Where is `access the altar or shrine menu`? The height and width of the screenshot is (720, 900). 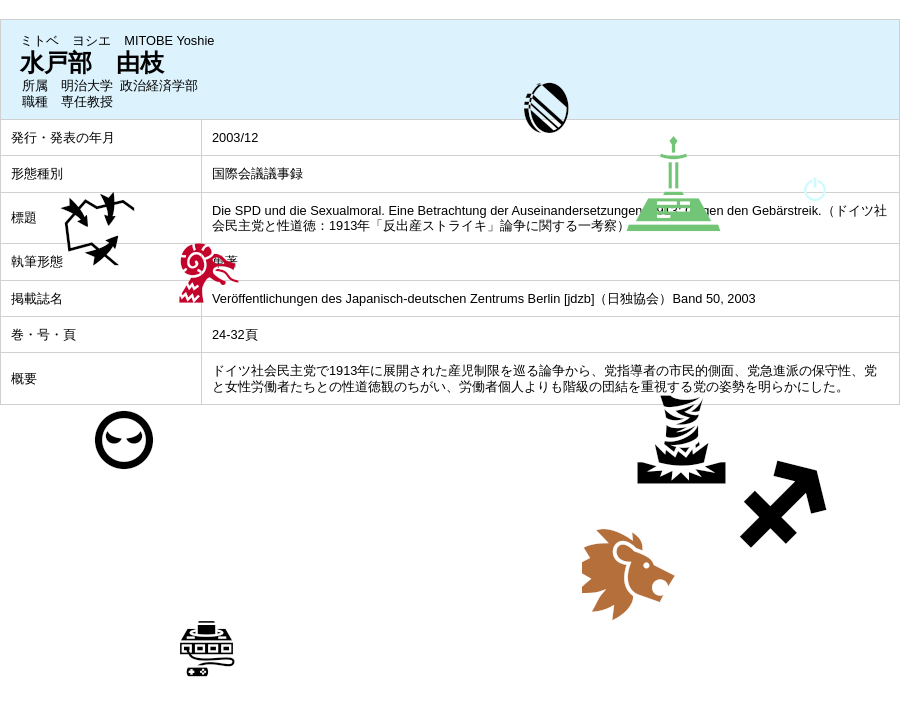
access the altar or shrine menu is located at coordinates (673, 183).